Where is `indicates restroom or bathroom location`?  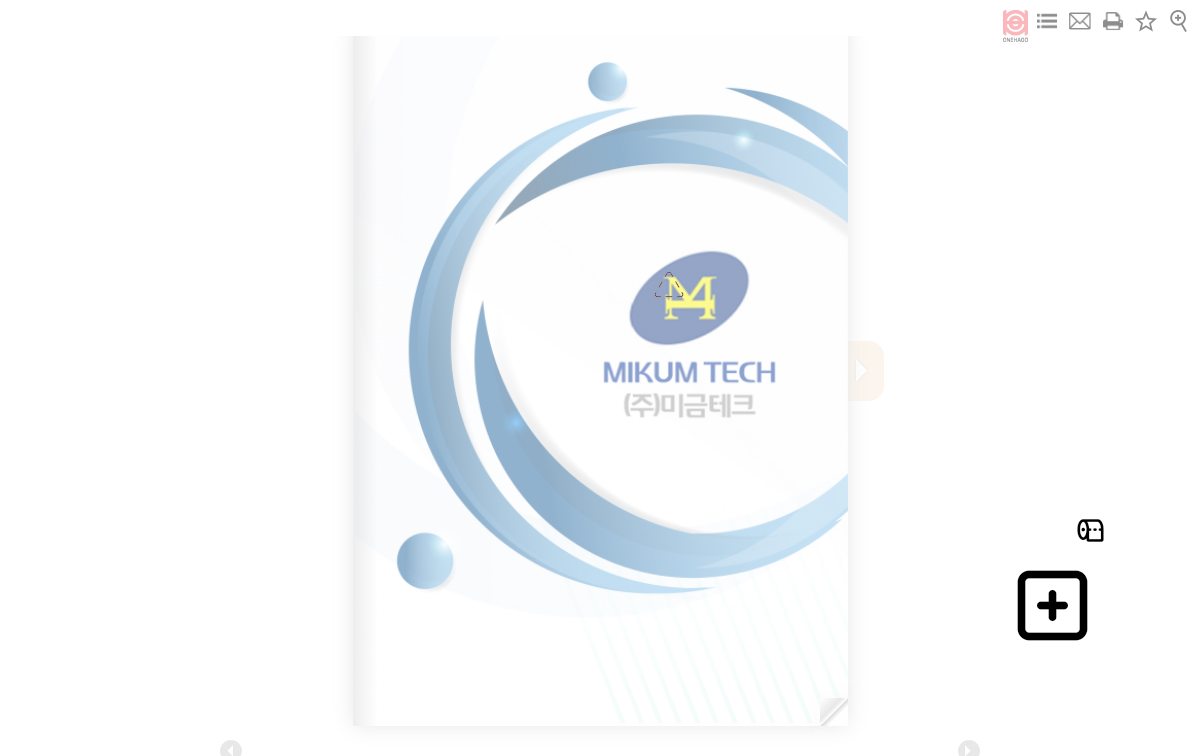
indicates restroom or bathroom location is located at coordinates (1090, 530).